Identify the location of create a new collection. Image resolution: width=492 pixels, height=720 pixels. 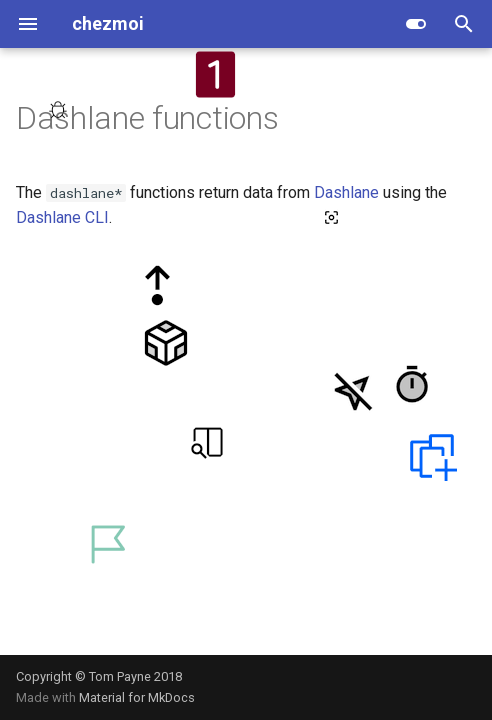
(432, 456).